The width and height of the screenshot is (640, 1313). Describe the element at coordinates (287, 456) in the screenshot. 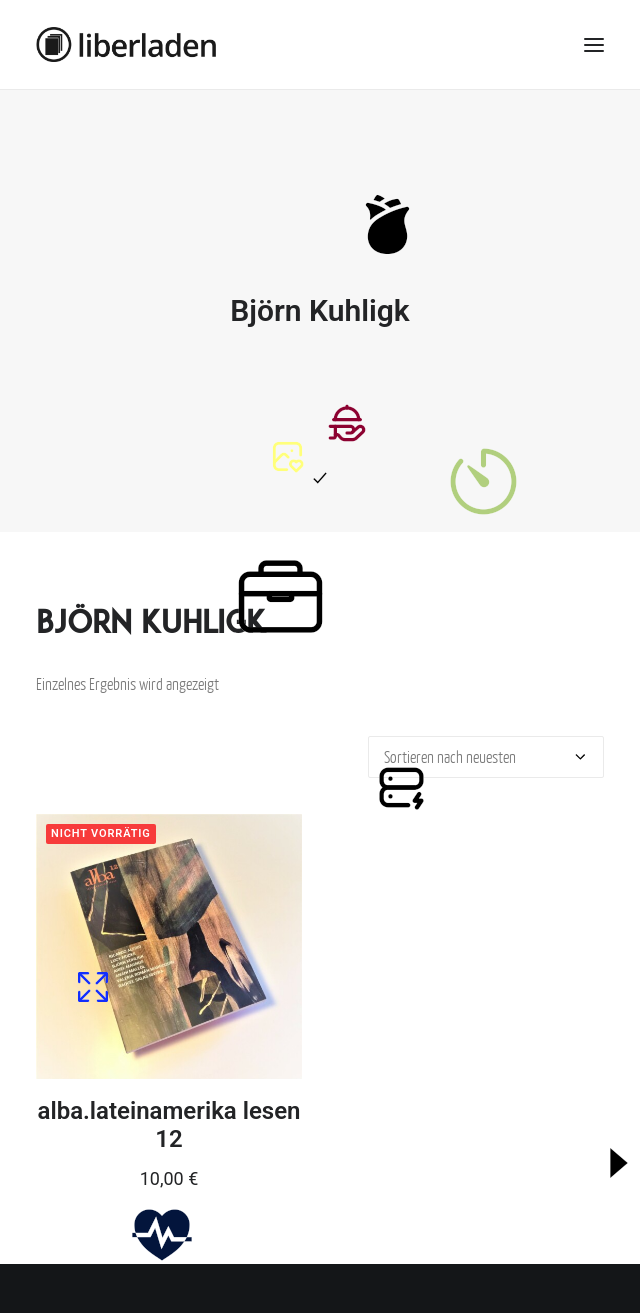

I see `add photo to favorites` at that location.